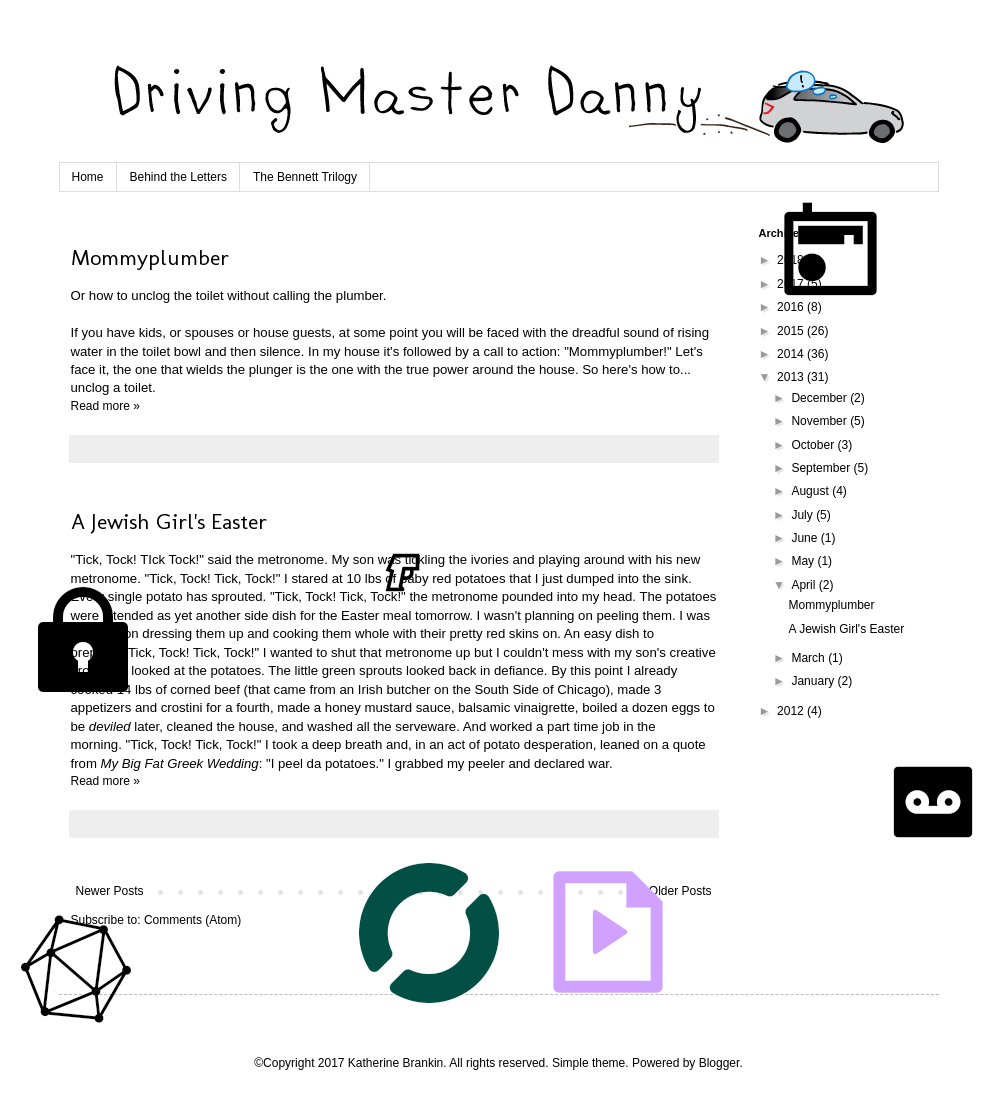 Image resolution: width=997 pixels, height=1110 pixels. What do you see at coordinates (608, 932) in the screenshot?
I see `open a video file` at bounding box center [608, 932].